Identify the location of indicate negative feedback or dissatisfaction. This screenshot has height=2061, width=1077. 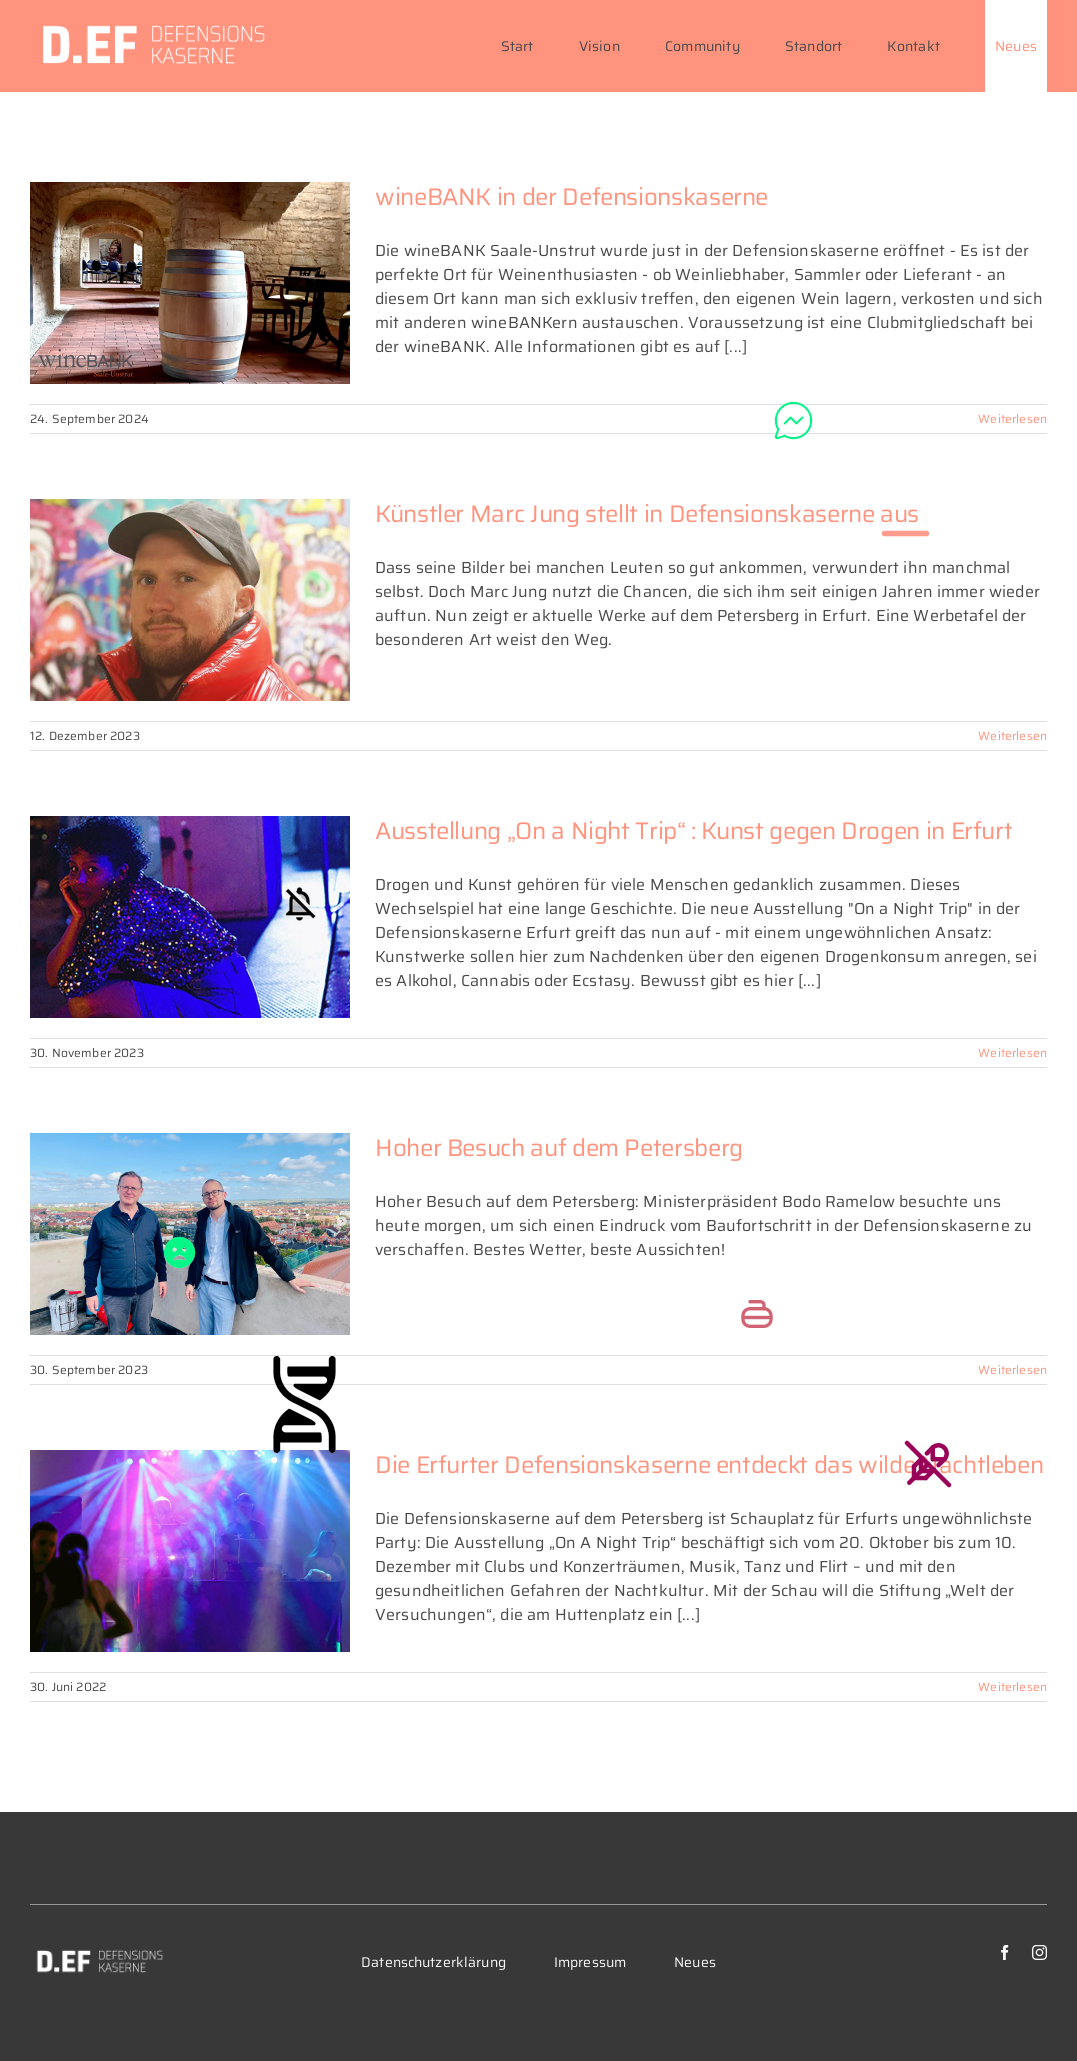
(179, 1252).